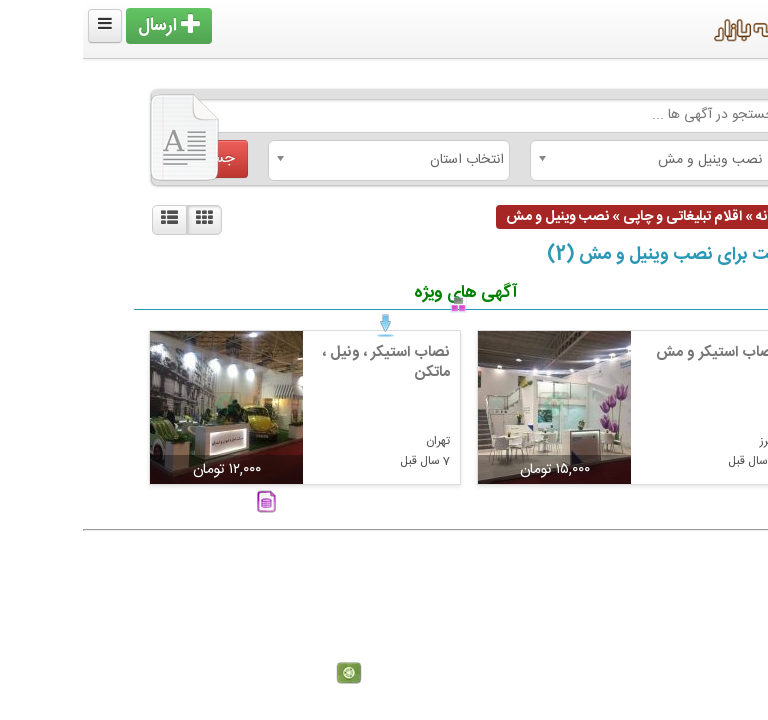 The width and height of the screenshot is (768, 720). I want to click on select all items in the current view, so click(458, 304).